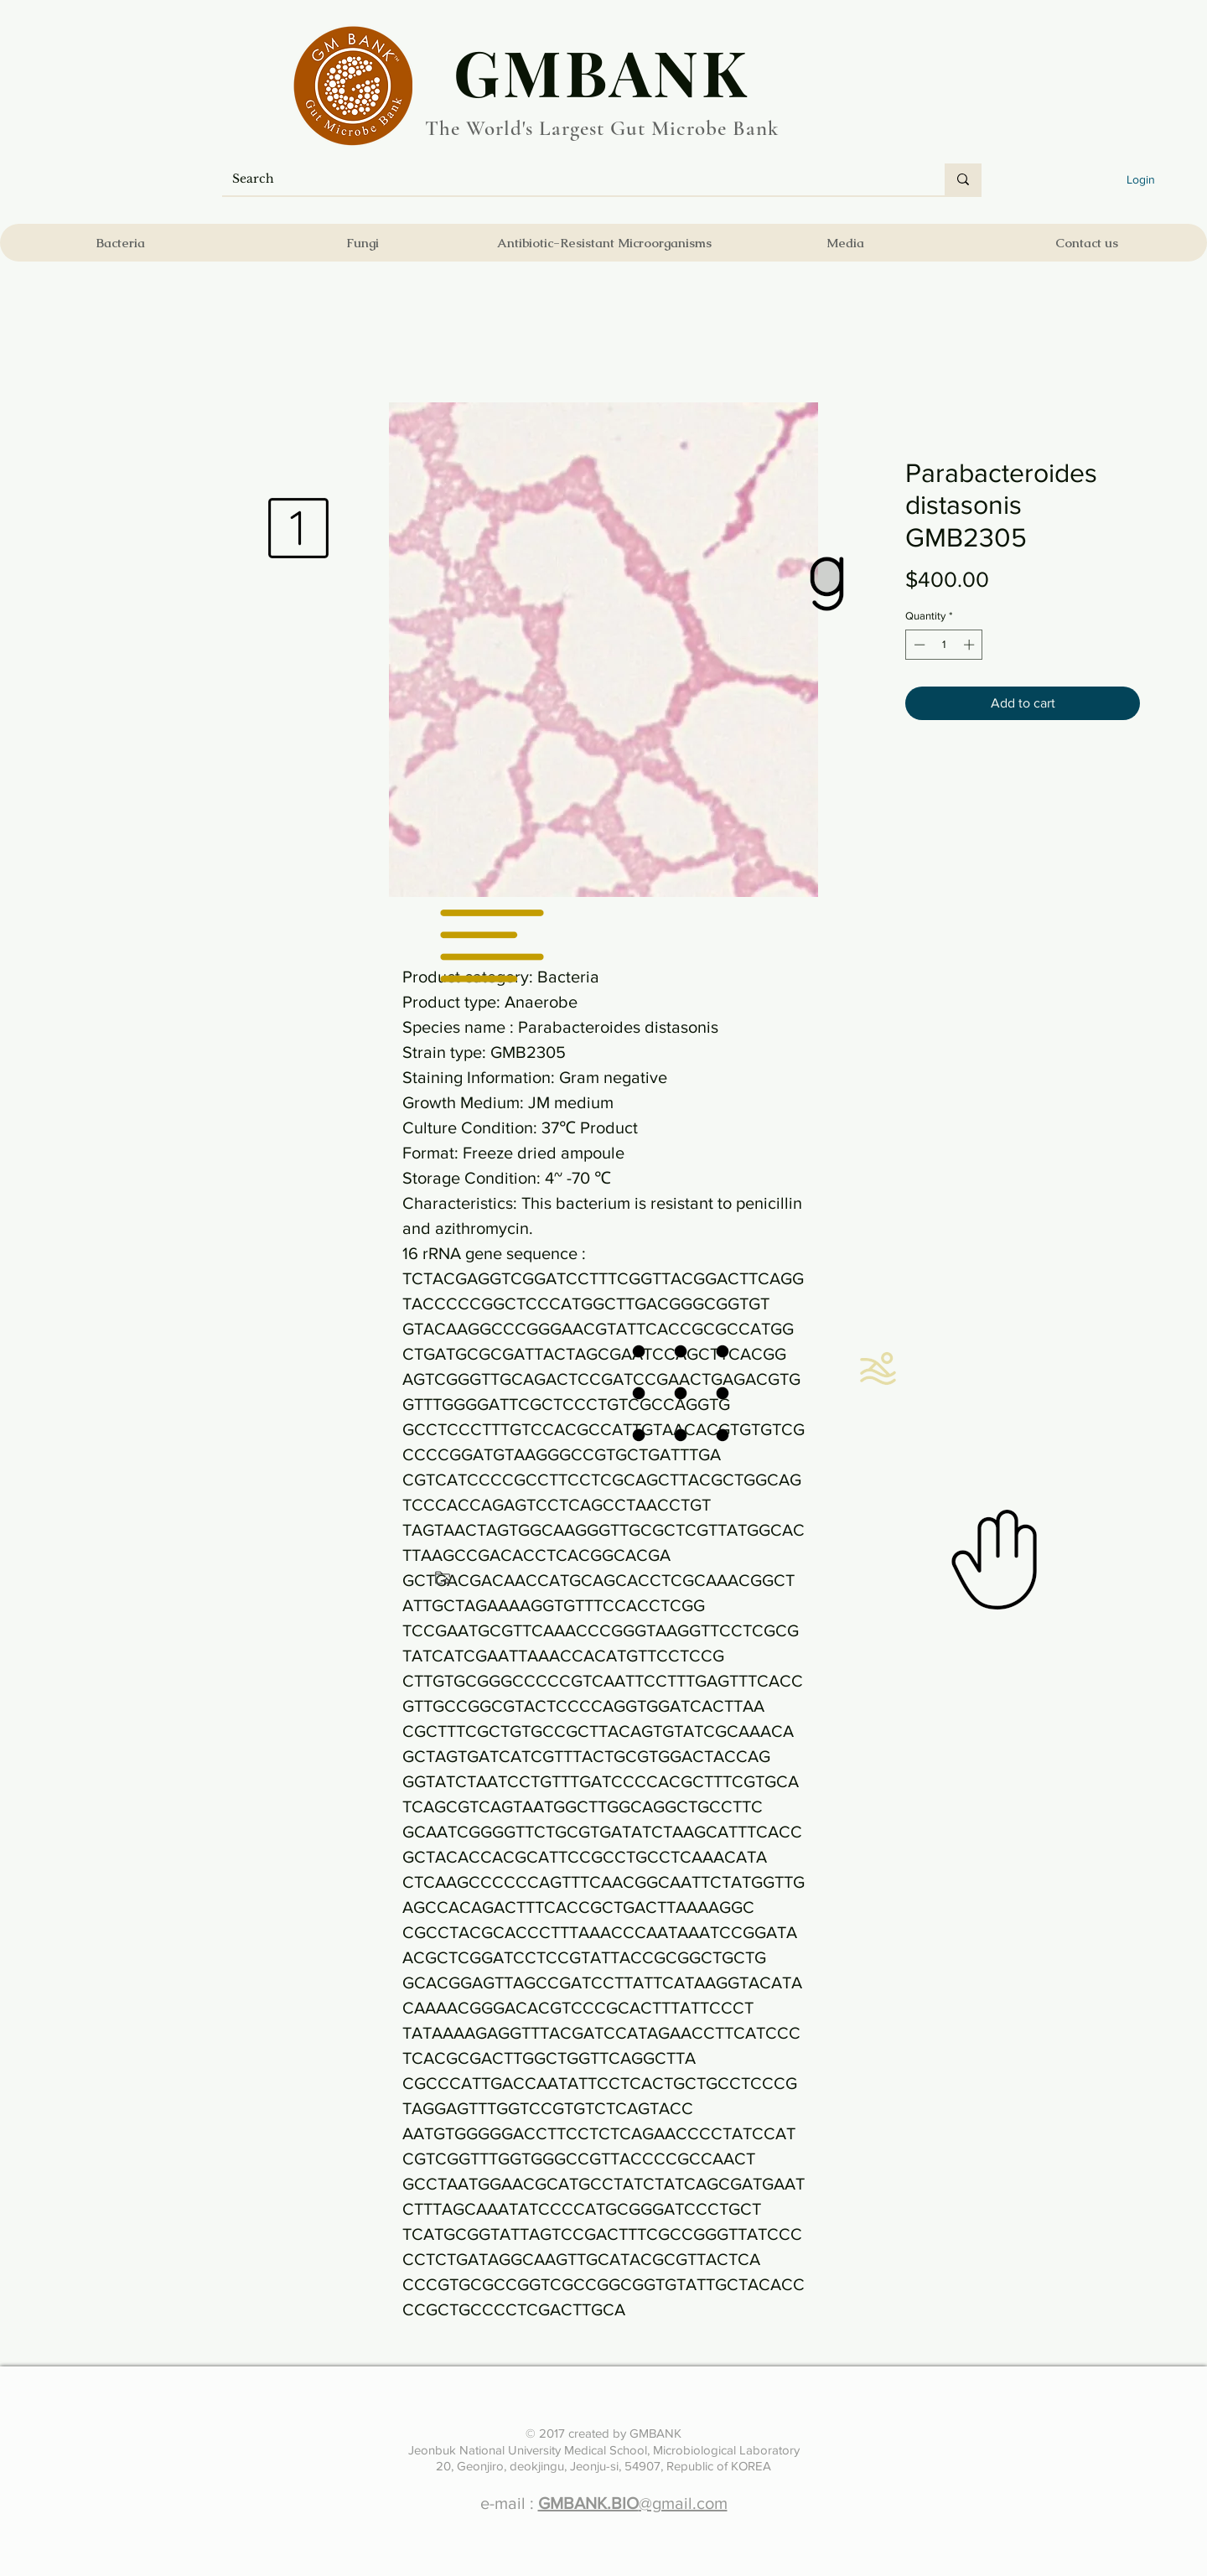  I want to click on access your starred or favorite files, so click(443, 1578).